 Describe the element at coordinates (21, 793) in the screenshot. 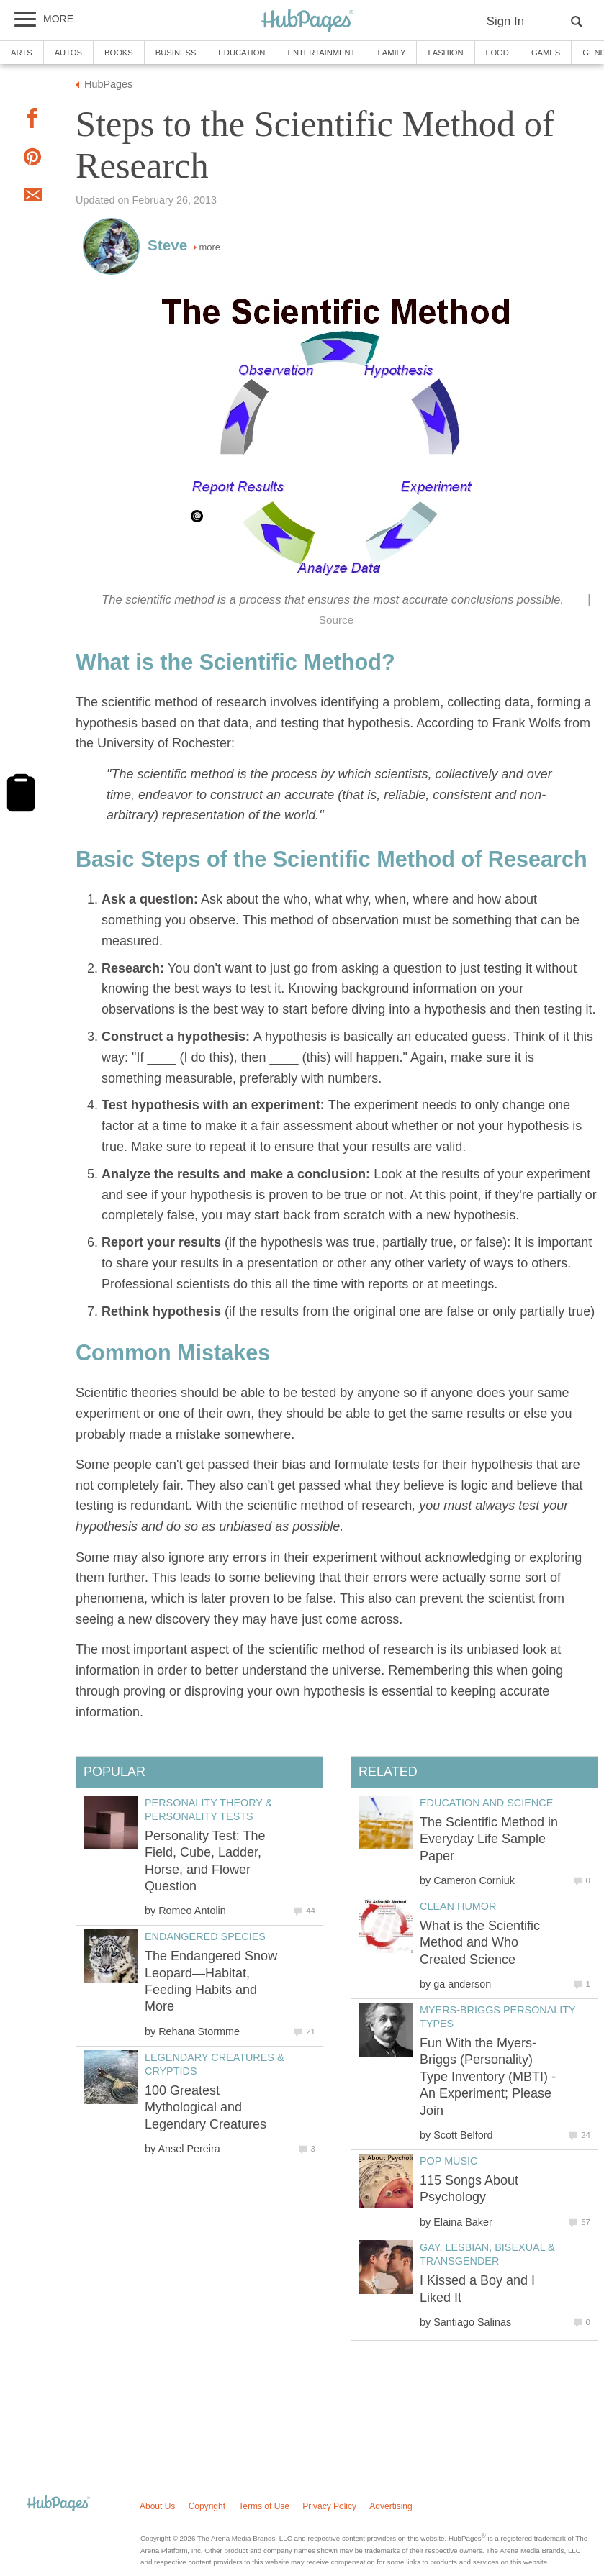

I see `view clipboard contents` at that location.